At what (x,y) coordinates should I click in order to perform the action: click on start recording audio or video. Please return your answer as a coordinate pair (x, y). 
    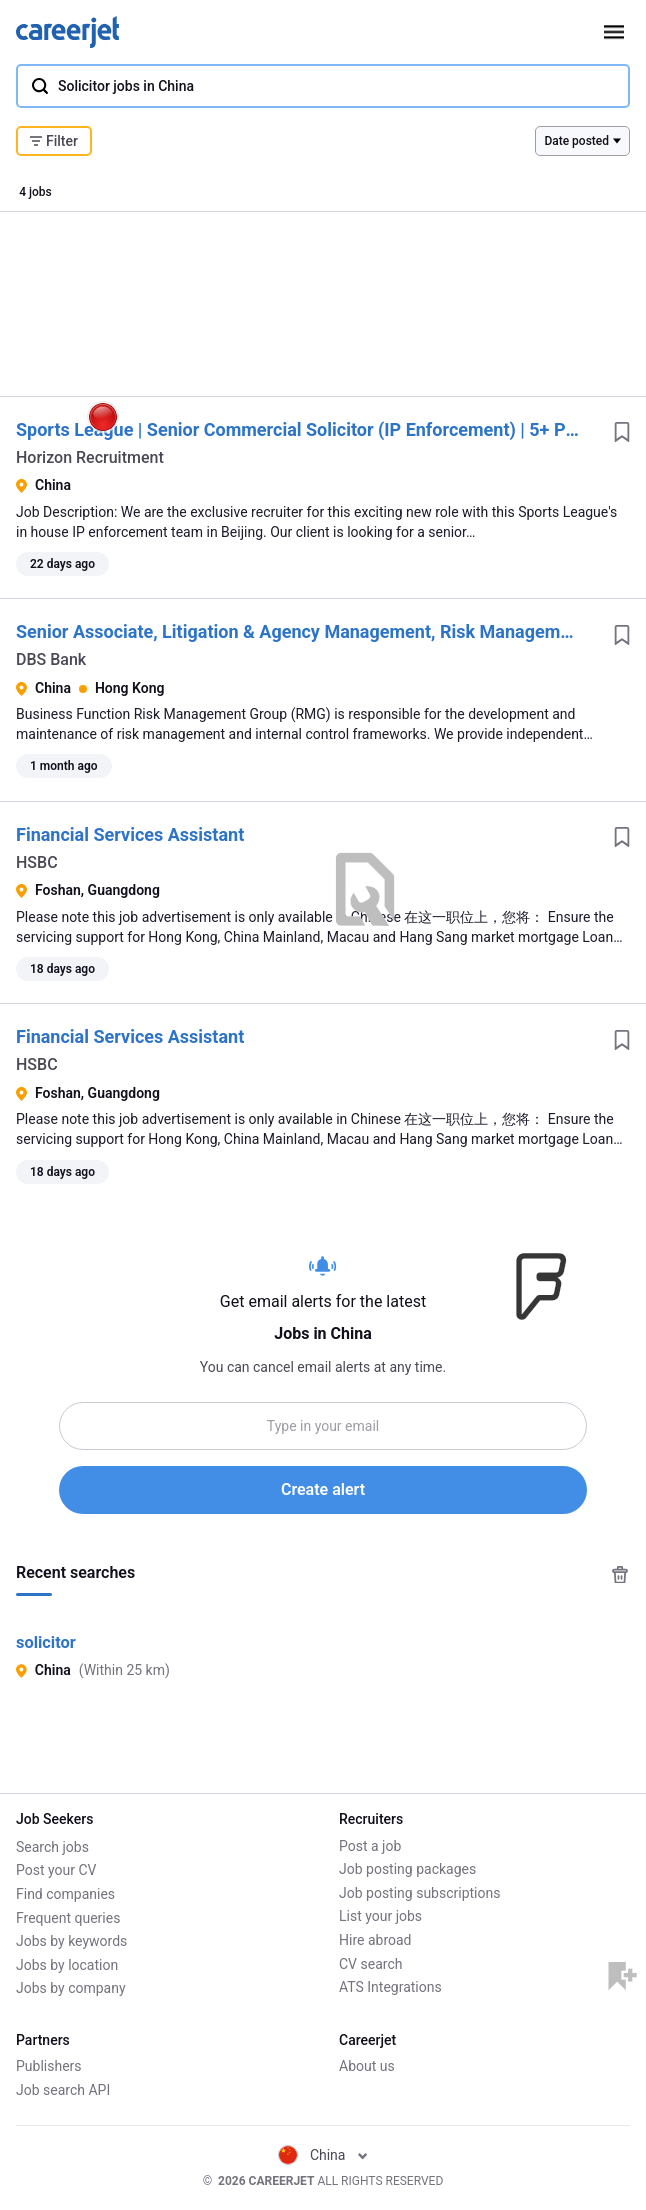
    Looking at the image, I should click on (103, 417).